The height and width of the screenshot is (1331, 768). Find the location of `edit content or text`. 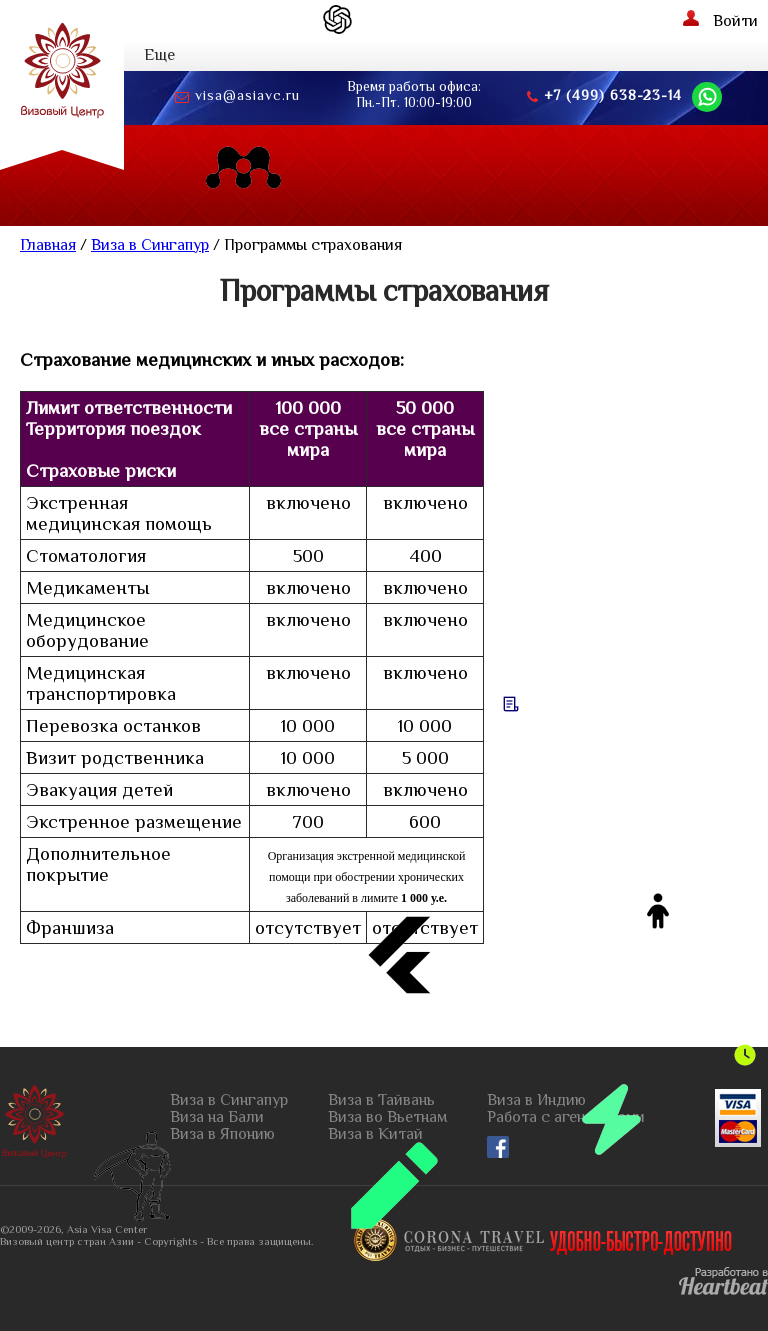

edit content or text is located at coordinates (394, 1185).